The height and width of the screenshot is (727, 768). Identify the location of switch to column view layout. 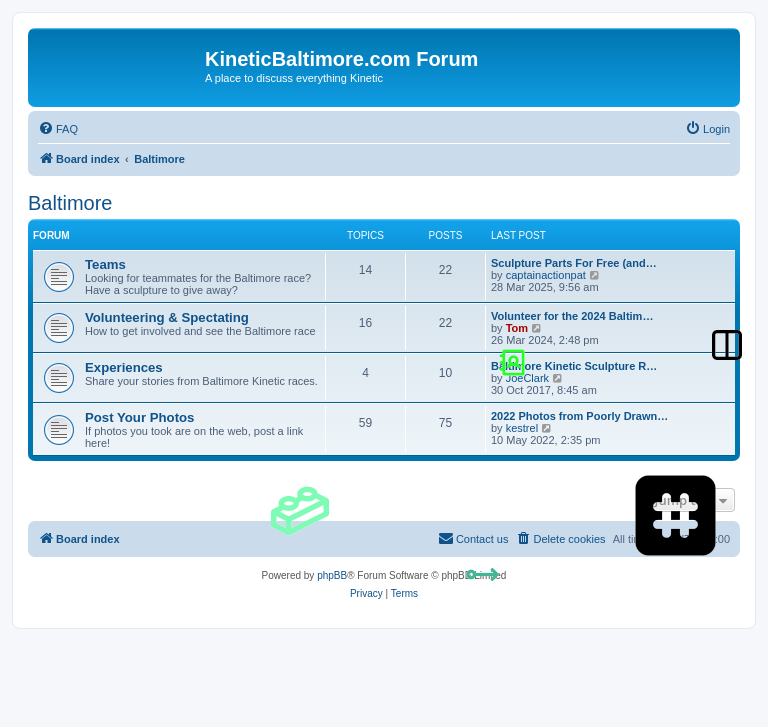
(727, 345).